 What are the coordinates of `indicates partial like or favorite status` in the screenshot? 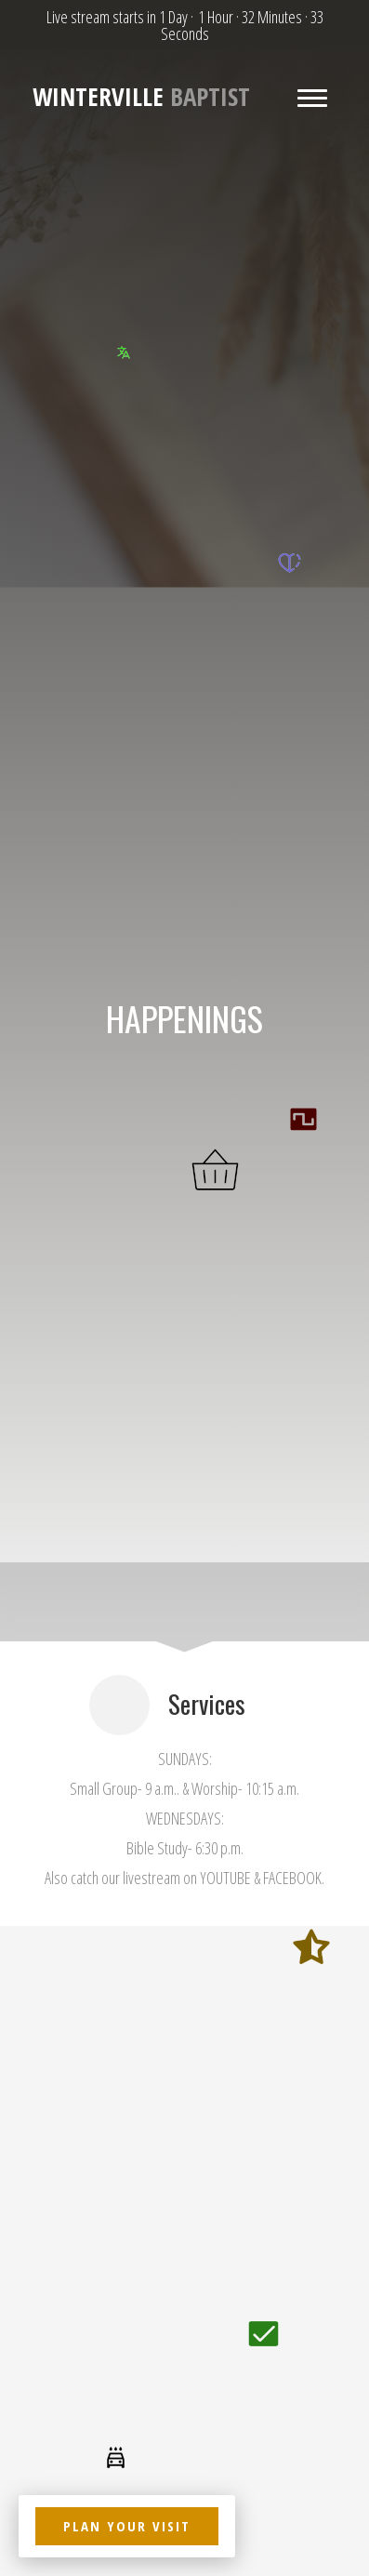 It's located at (289, 562).